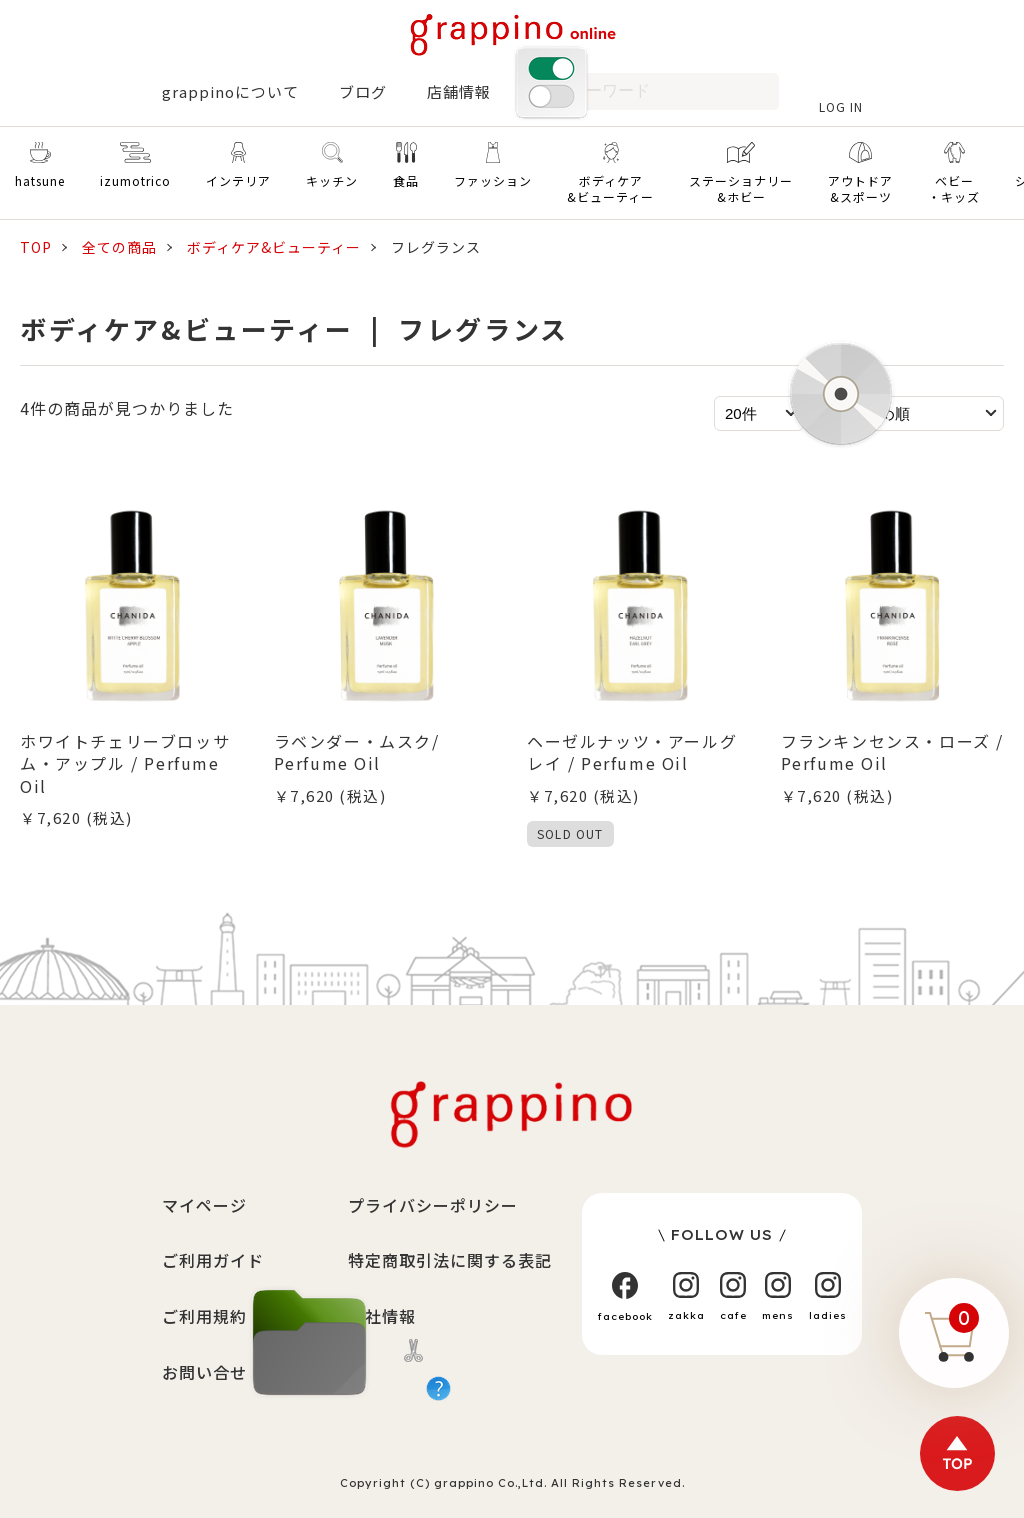 The image size is (1024, 1518). Describe the element at coordinates (551, 82) in the screenshot. I see `open gnome tweaks settings application` at that location.